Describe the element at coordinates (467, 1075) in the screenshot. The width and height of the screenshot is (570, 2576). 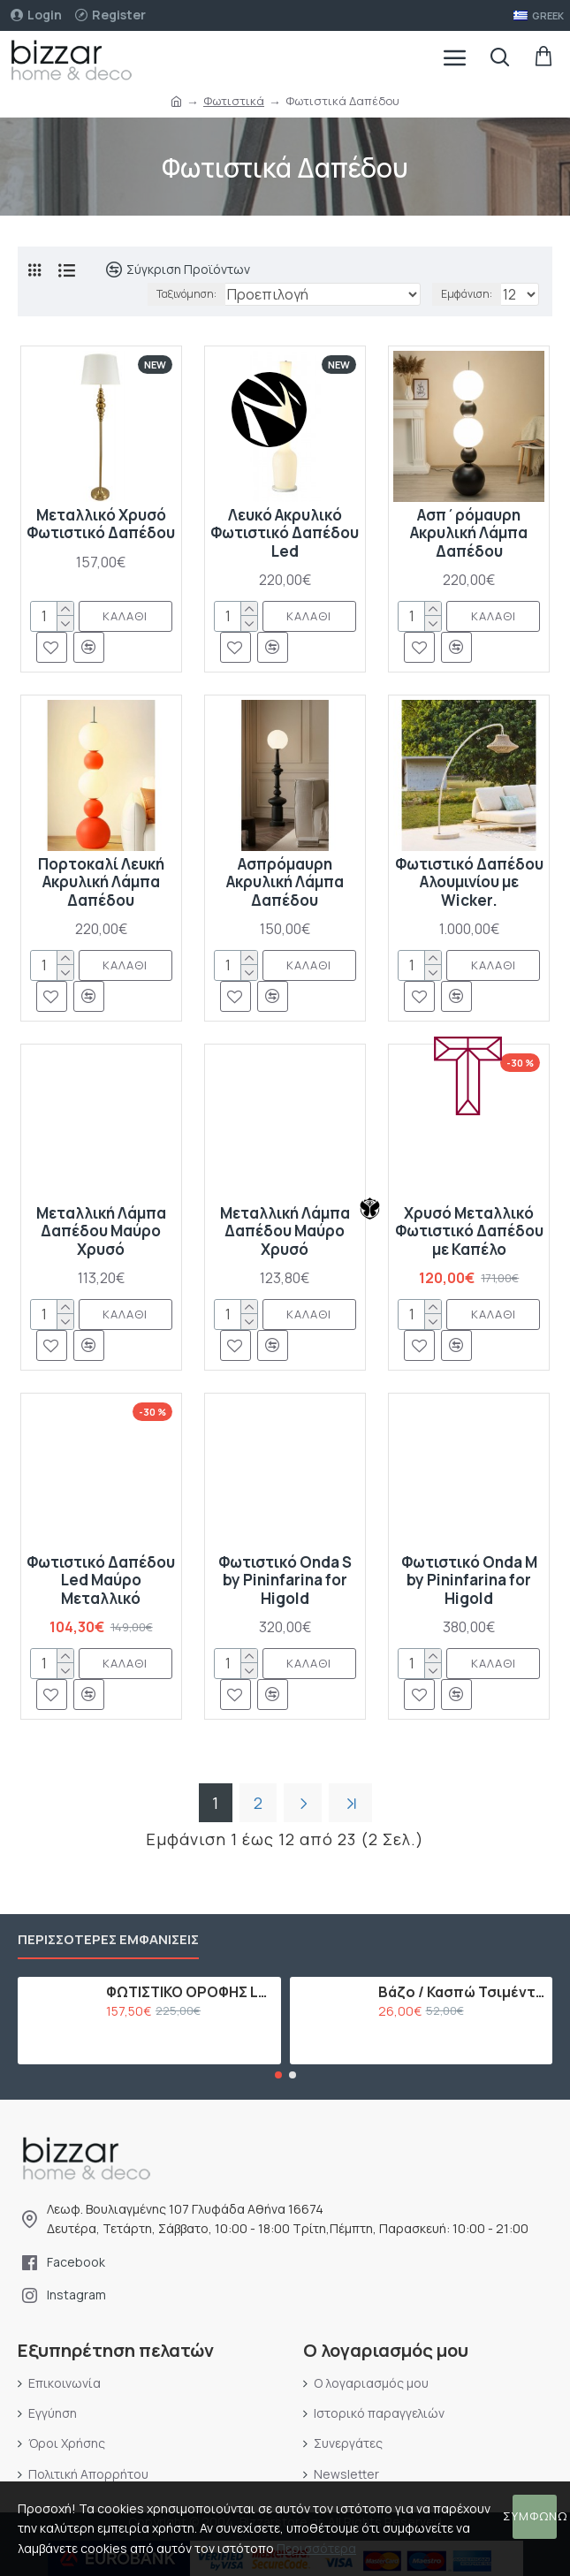
I see `visit talenthouse website or app` at that location.